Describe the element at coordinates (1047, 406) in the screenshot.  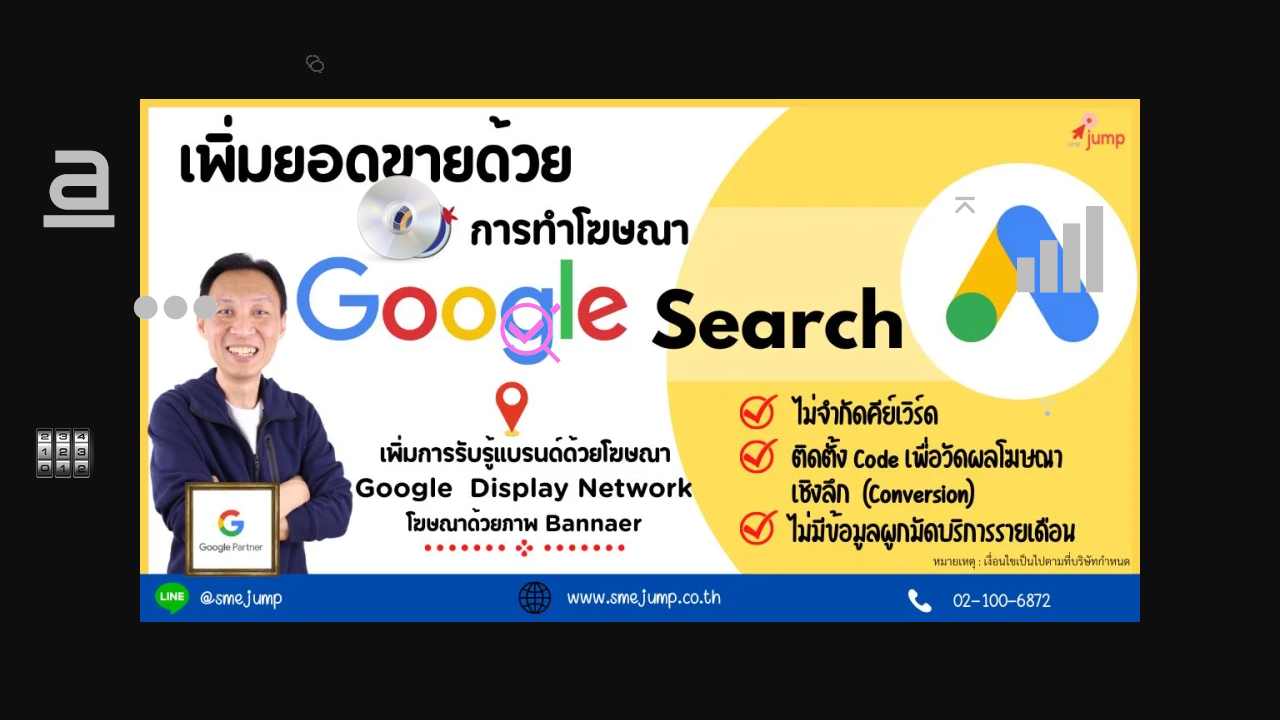
I see `indicates active wireless network connection` at that location.